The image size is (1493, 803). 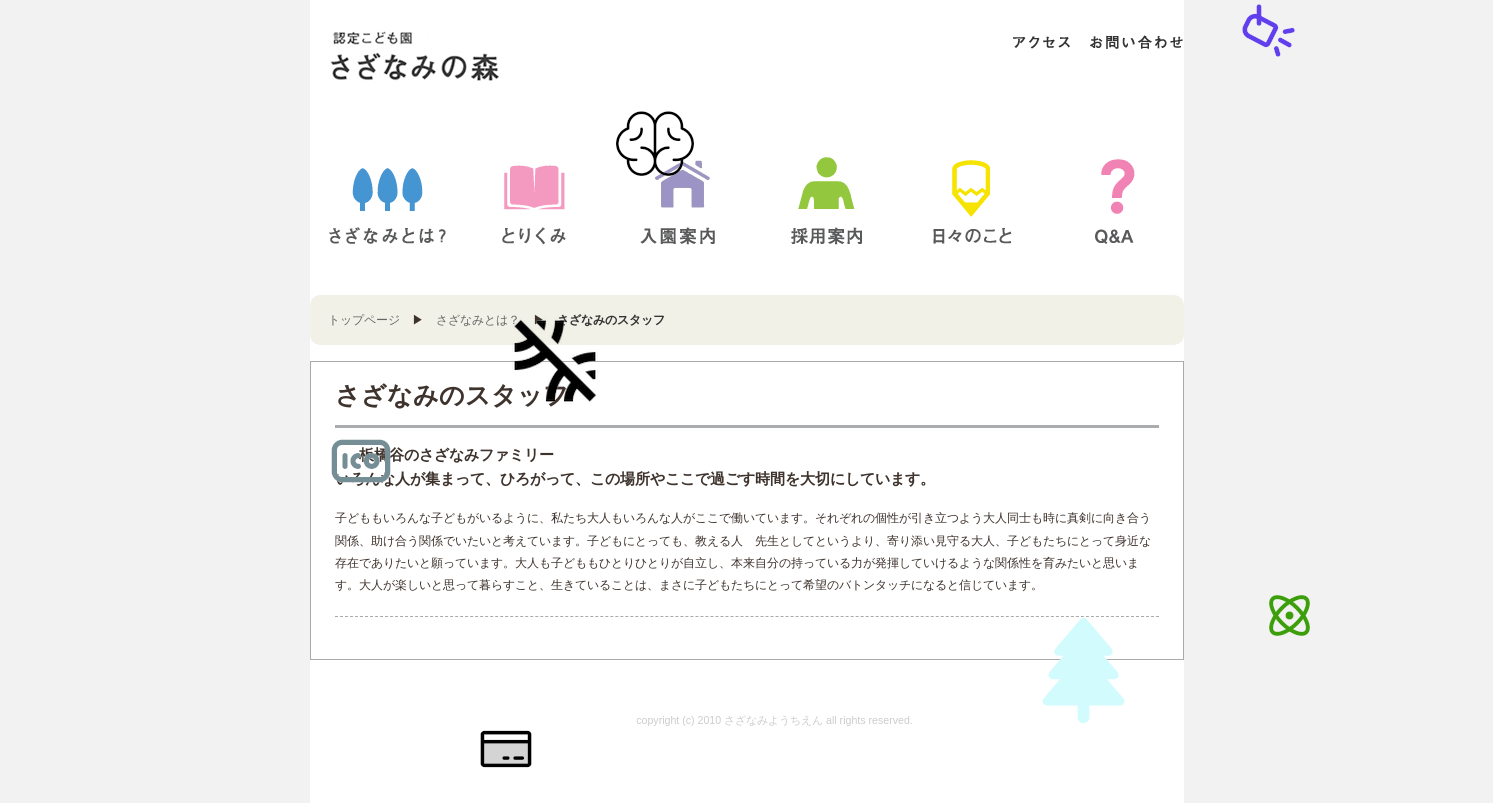 What do you see at coordinates (506, 749) in the screenshot?
I see `manage payment methods` at bounding box center [506, 749].